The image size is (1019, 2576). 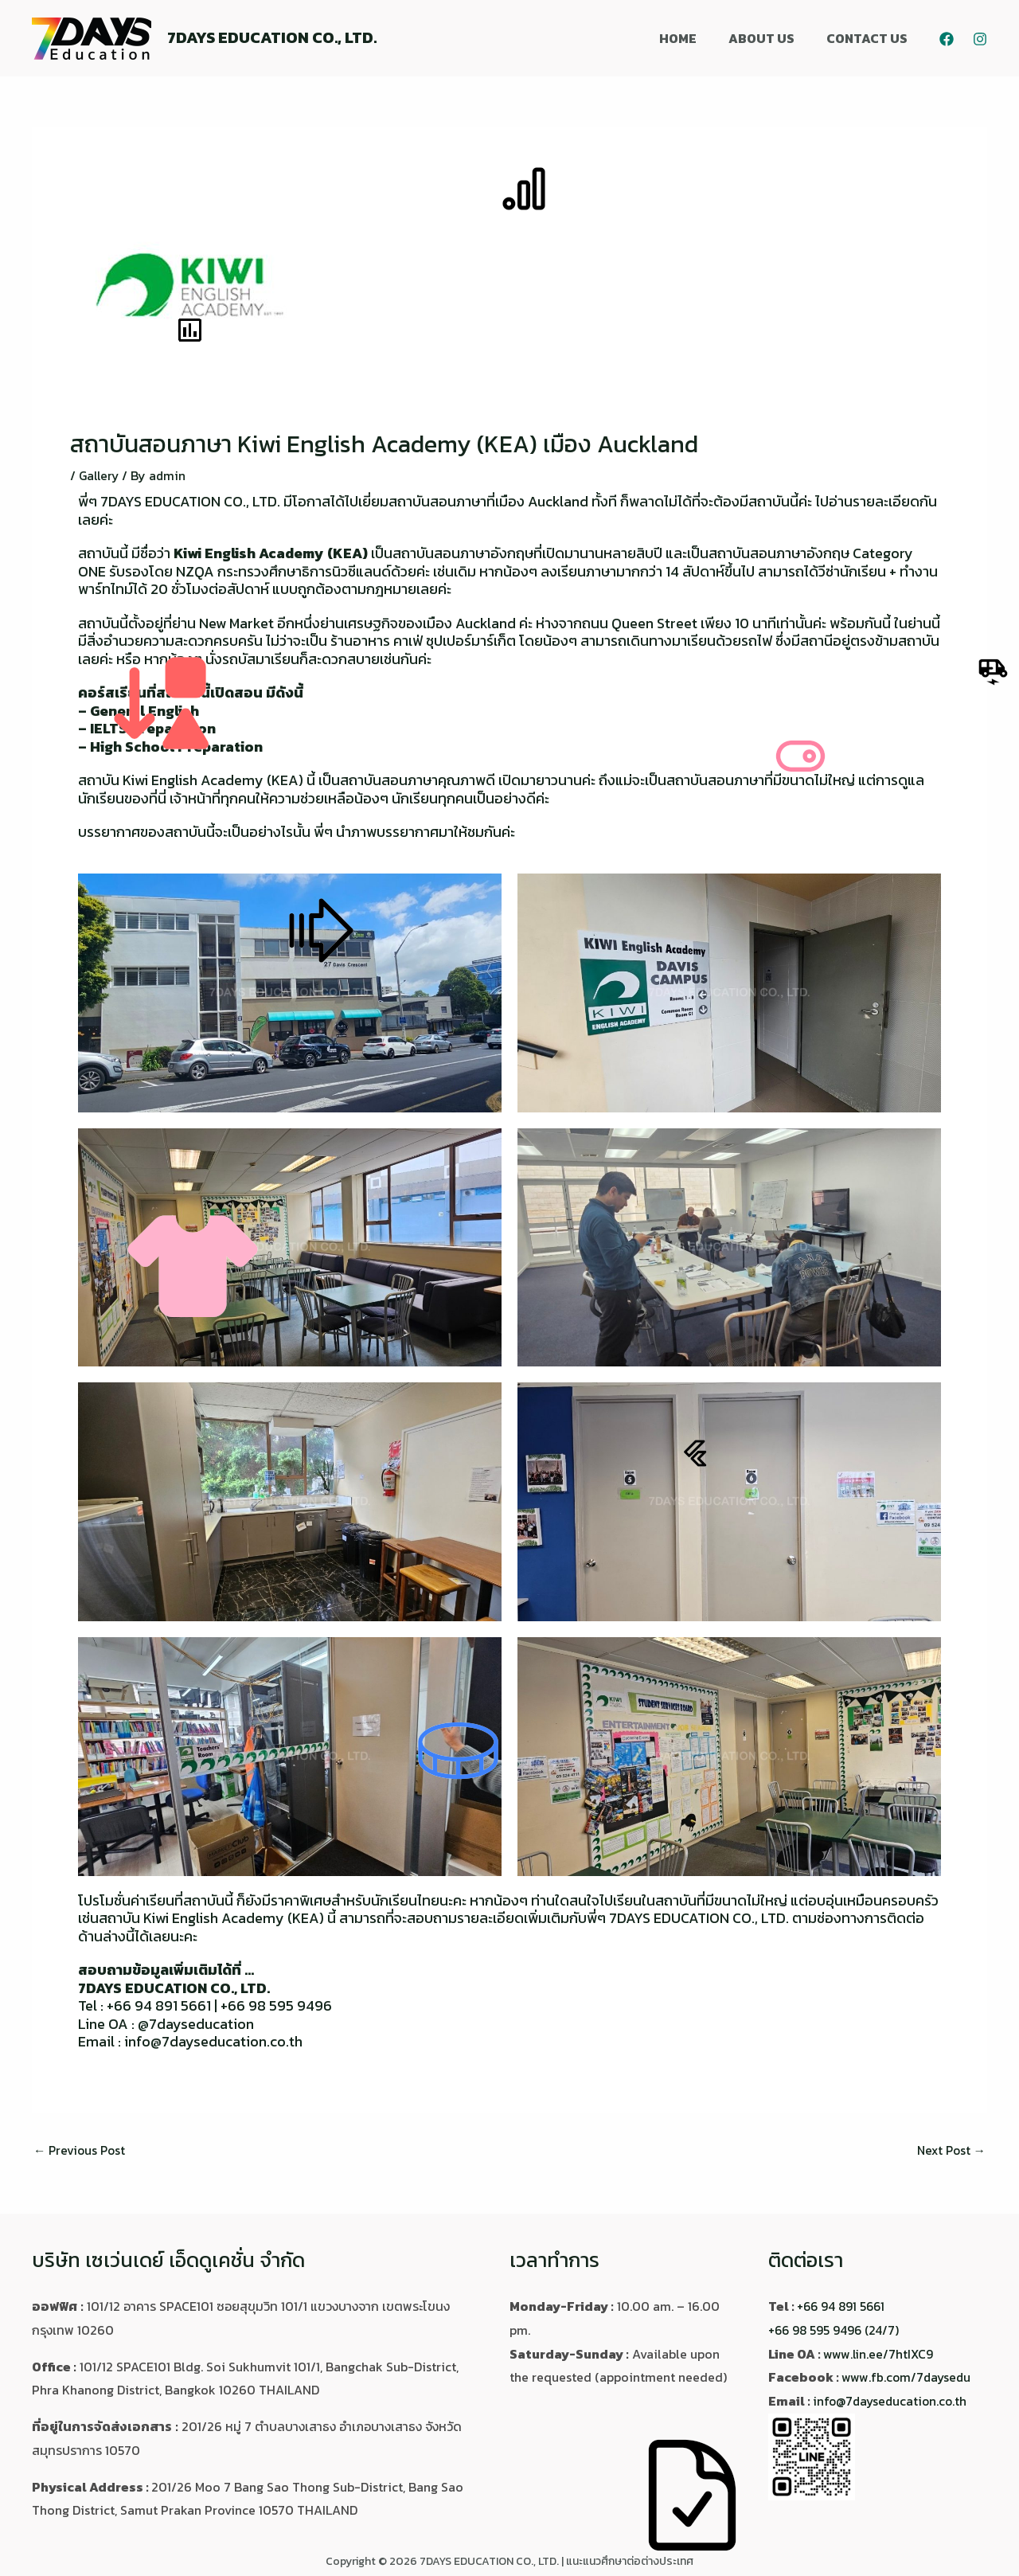 I want to click on select electric rickshaw as transport option, so click(x=993, y=670).